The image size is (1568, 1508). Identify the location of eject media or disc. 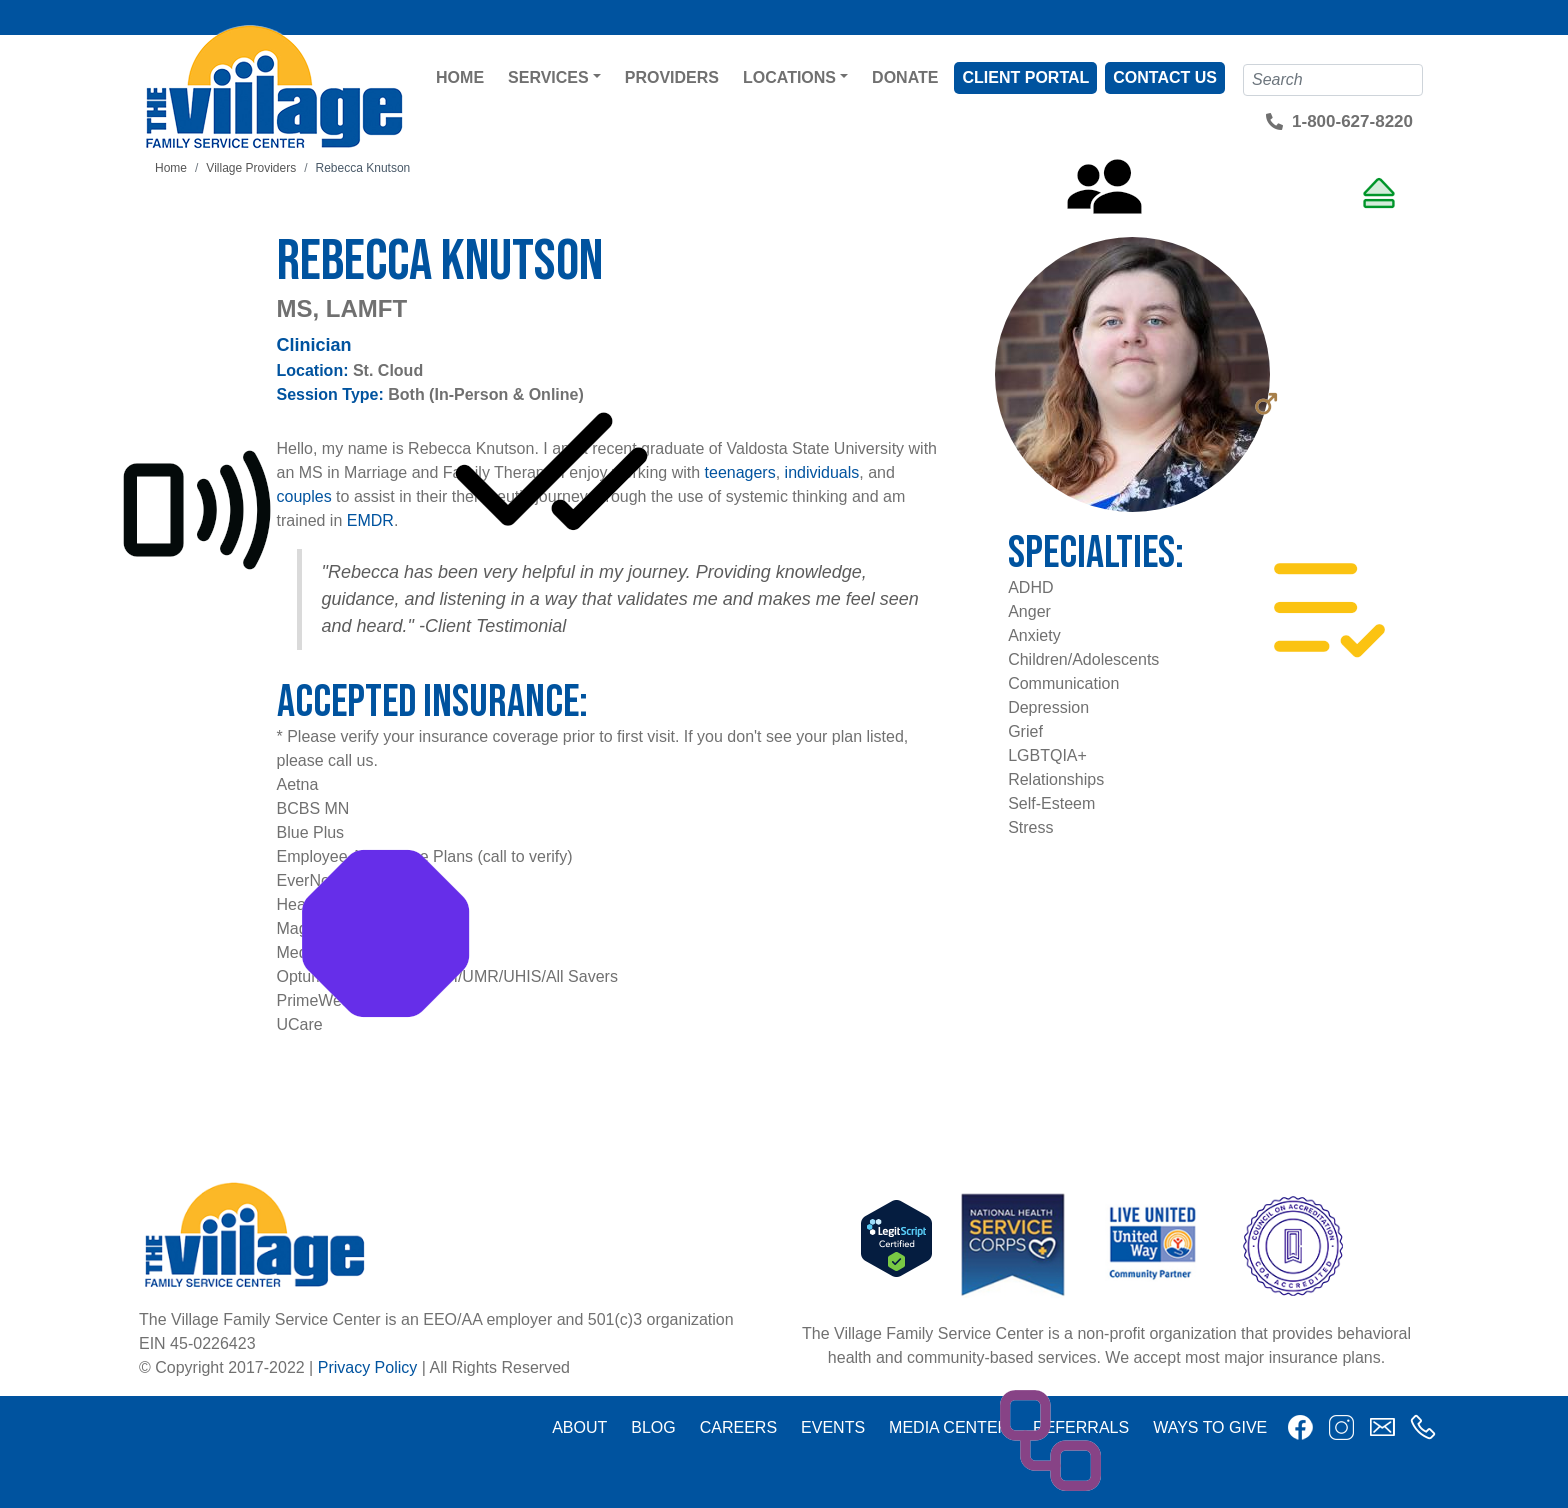
(1379, 195).